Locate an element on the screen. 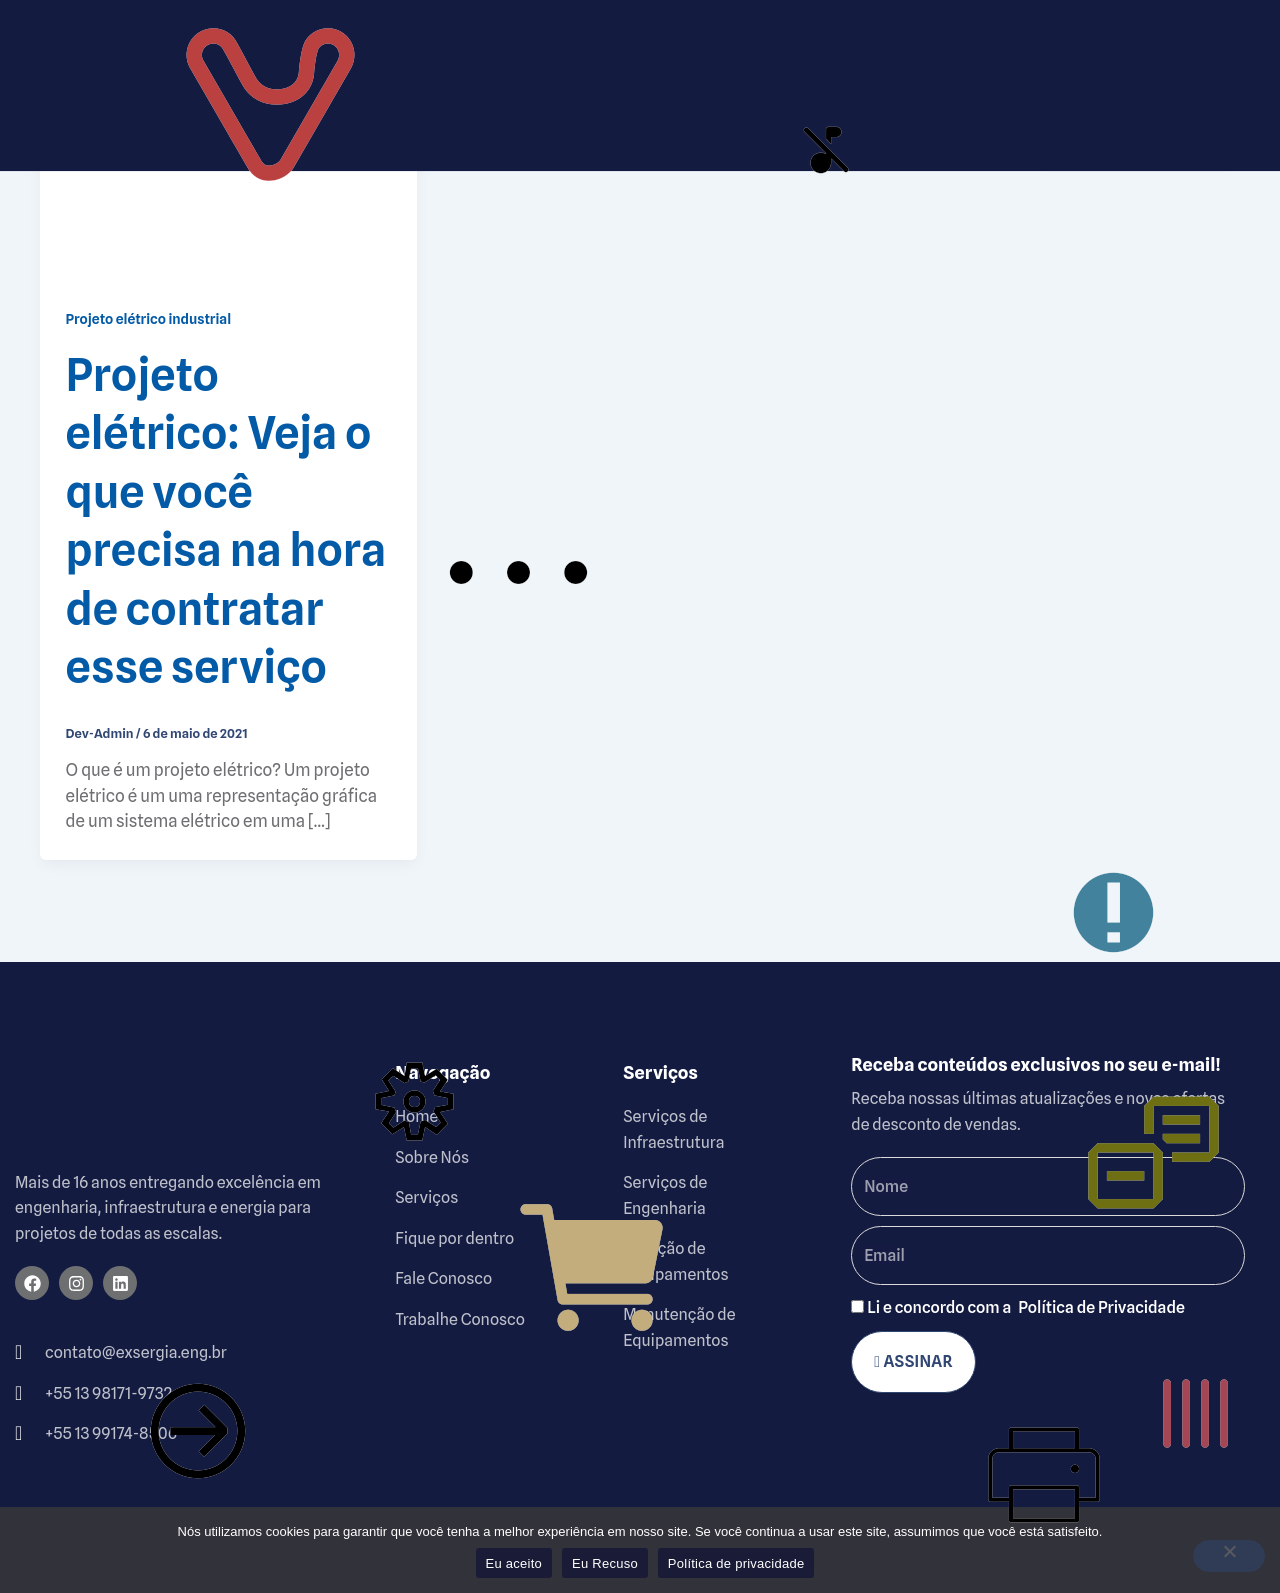 The width and height of the screenshot is (1280, 1593). access more options or actions is located at coordinates (518, 572).